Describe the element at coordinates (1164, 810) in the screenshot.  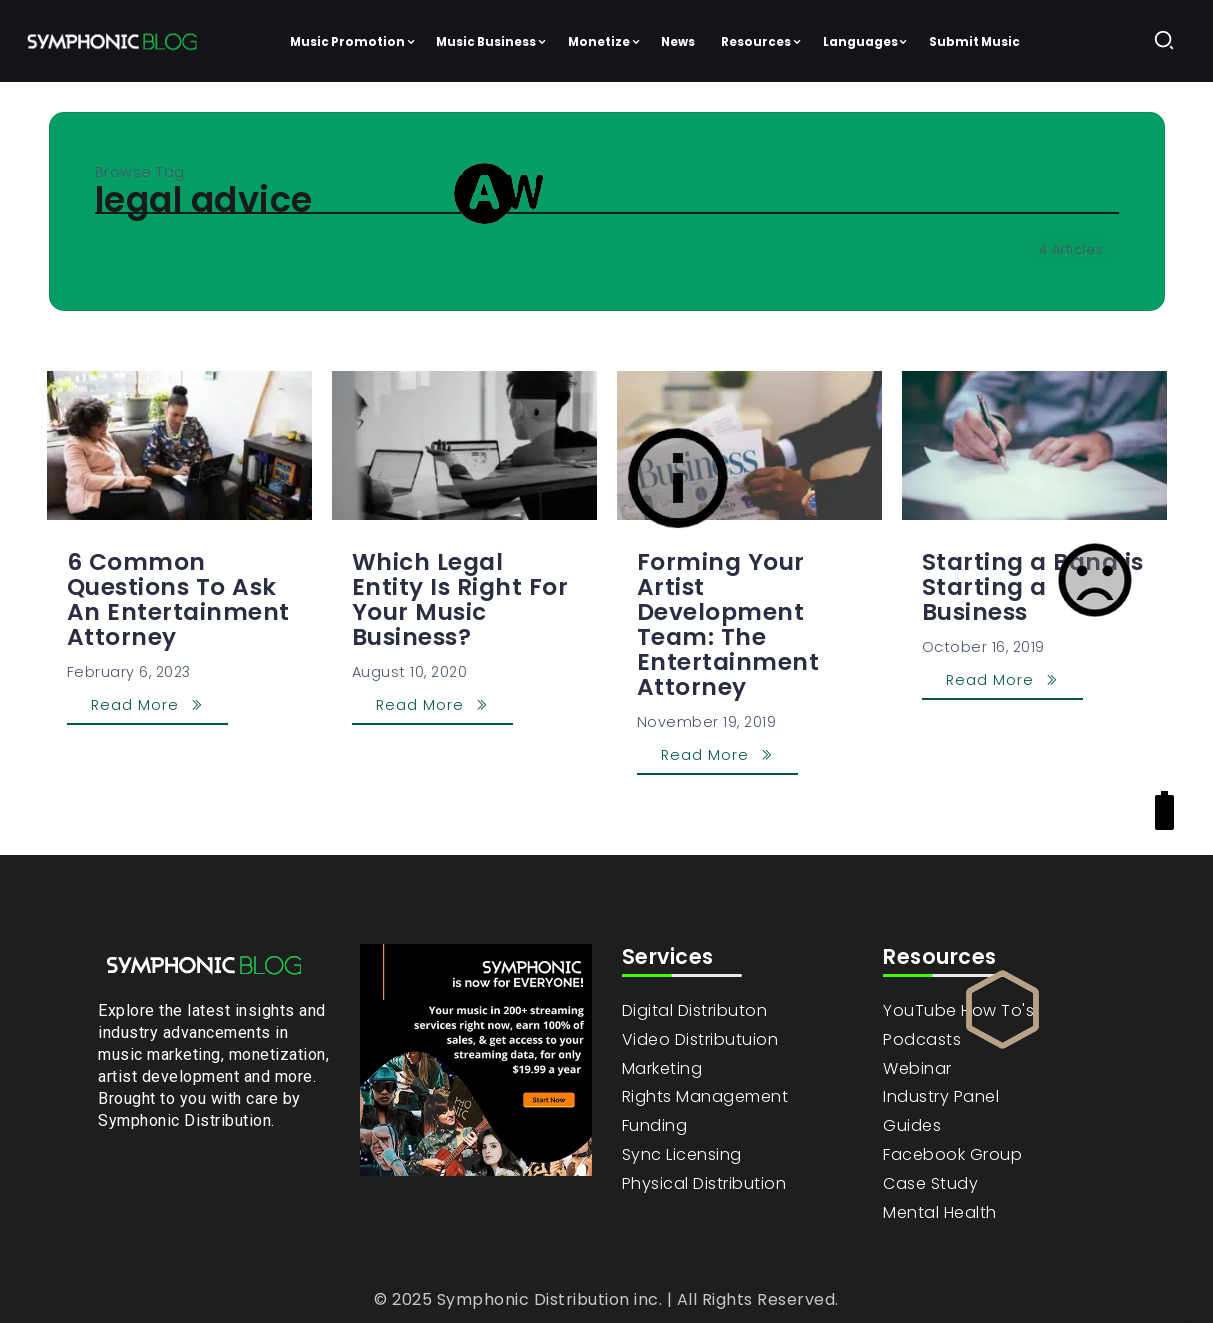
I see `indicates current battery level` at that location.